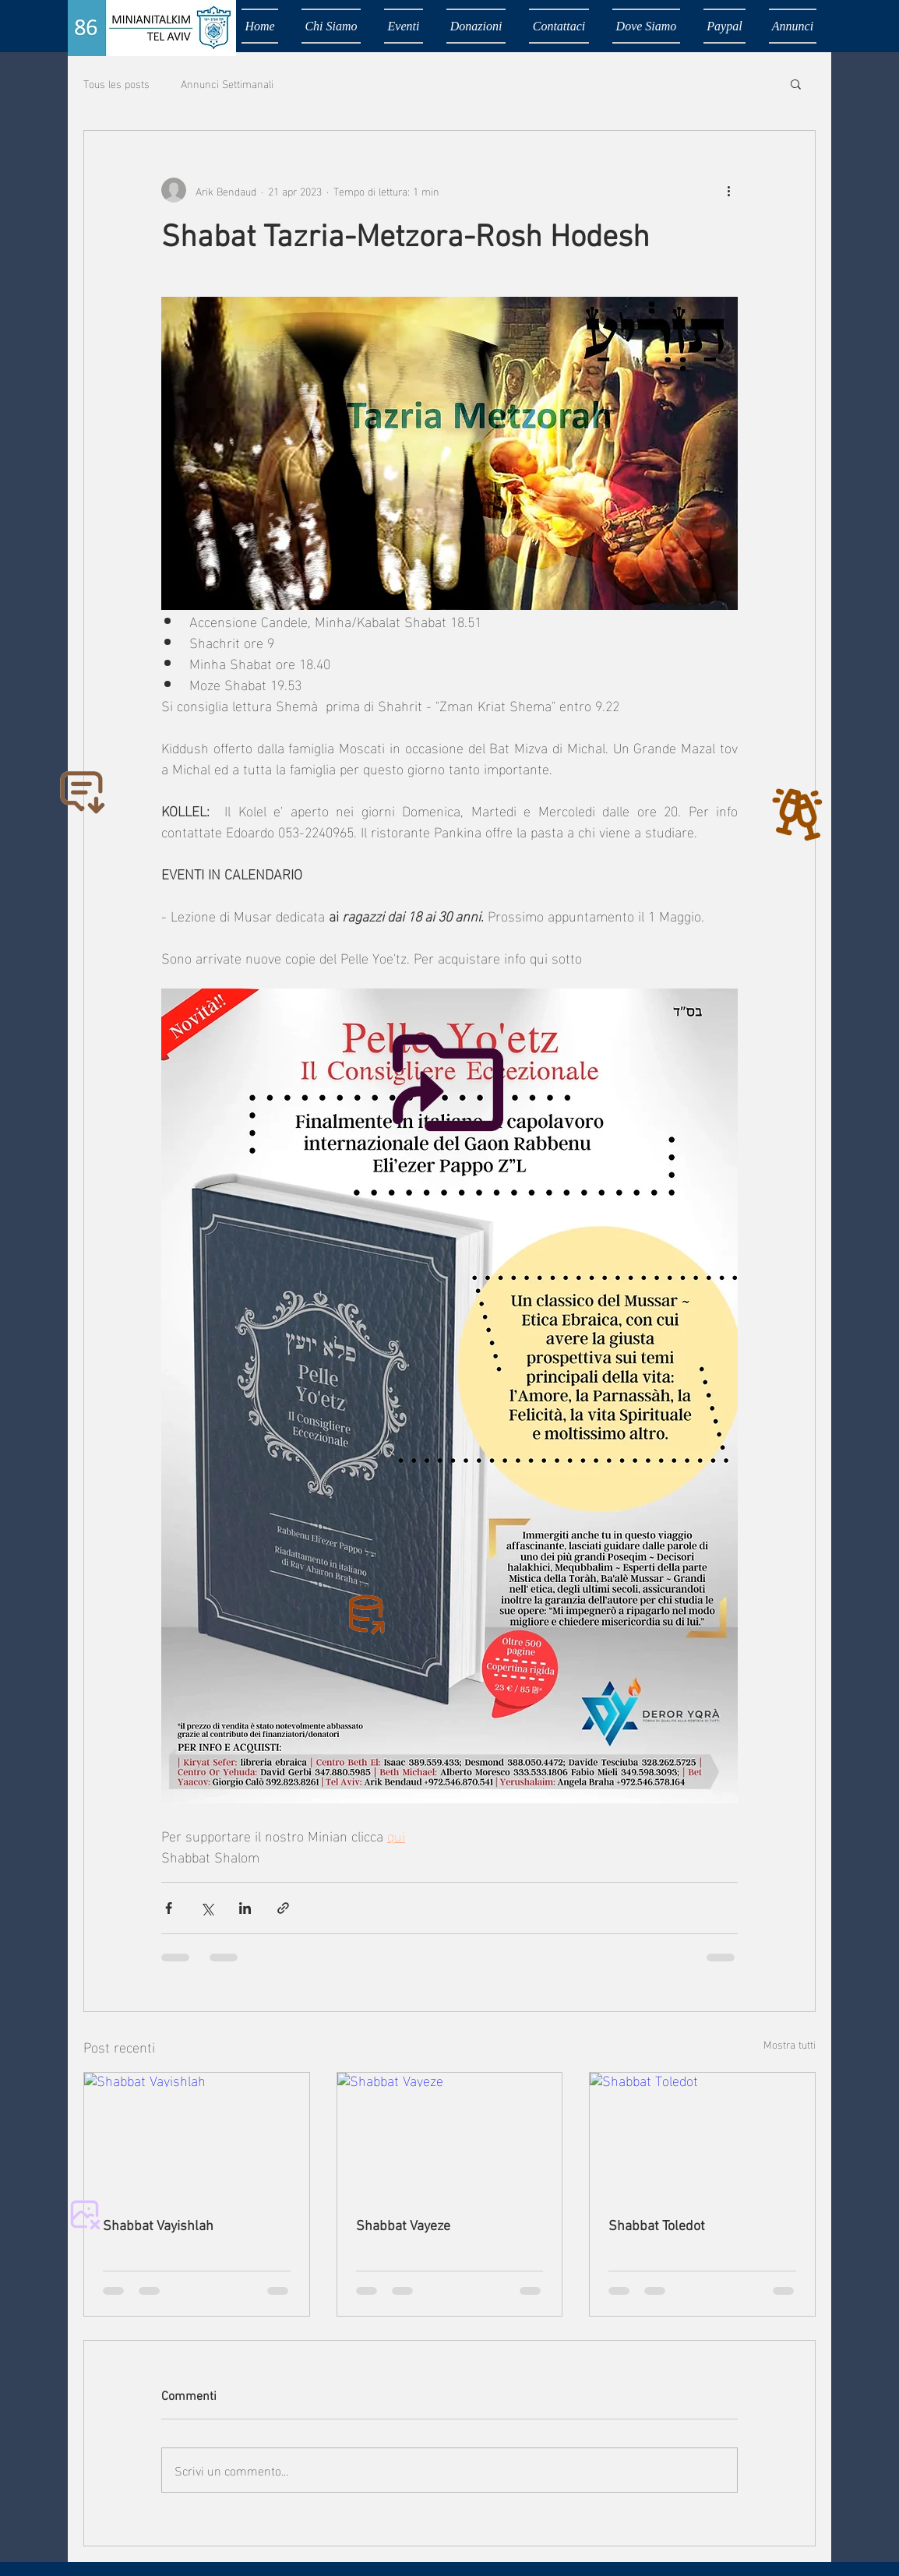 The image size is (899, 2576). What do you see at coordinates (81, 790) in the screenshot?
I see `download message or conversation` at bounding box center [81, 790].